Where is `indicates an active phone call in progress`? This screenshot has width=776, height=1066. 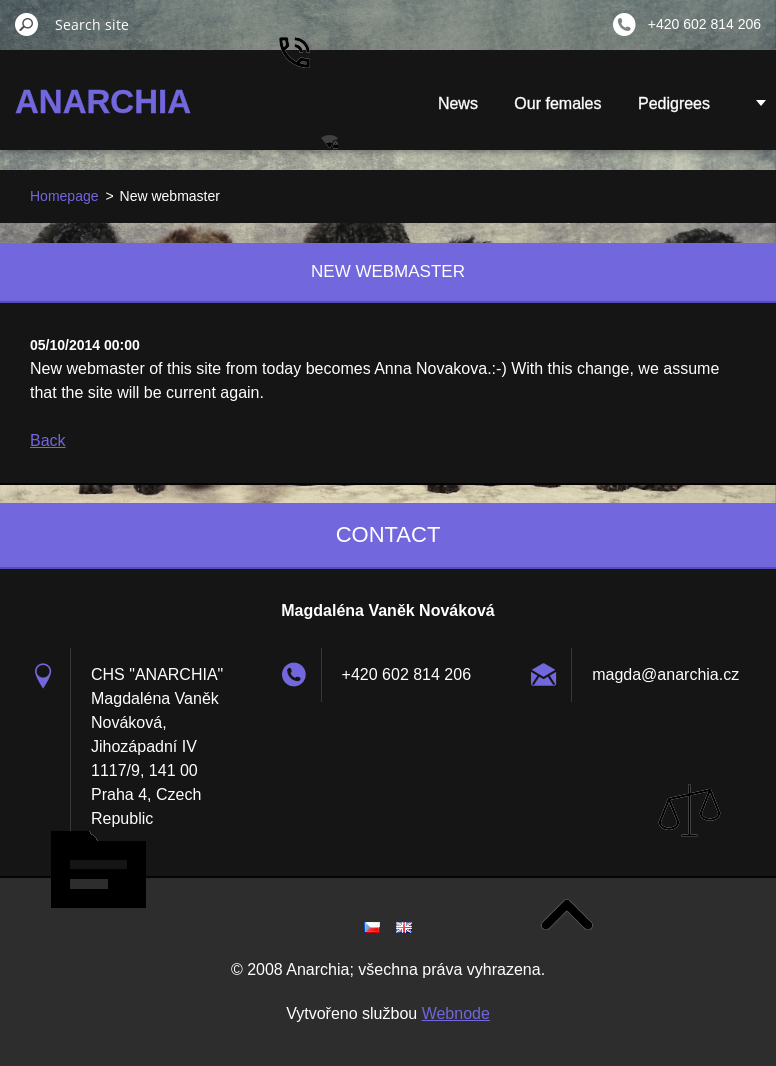 indicates an active phone call in progress is located at coordinates (294, 52).